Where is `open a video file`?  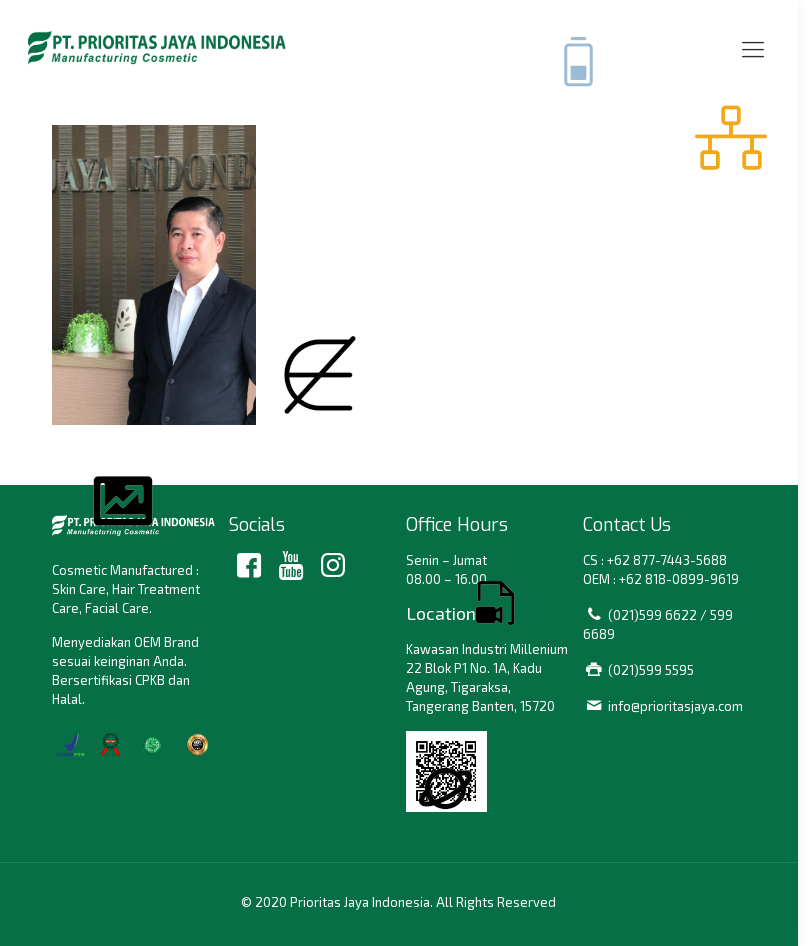
open a video file is located at coordinates (496, 603).